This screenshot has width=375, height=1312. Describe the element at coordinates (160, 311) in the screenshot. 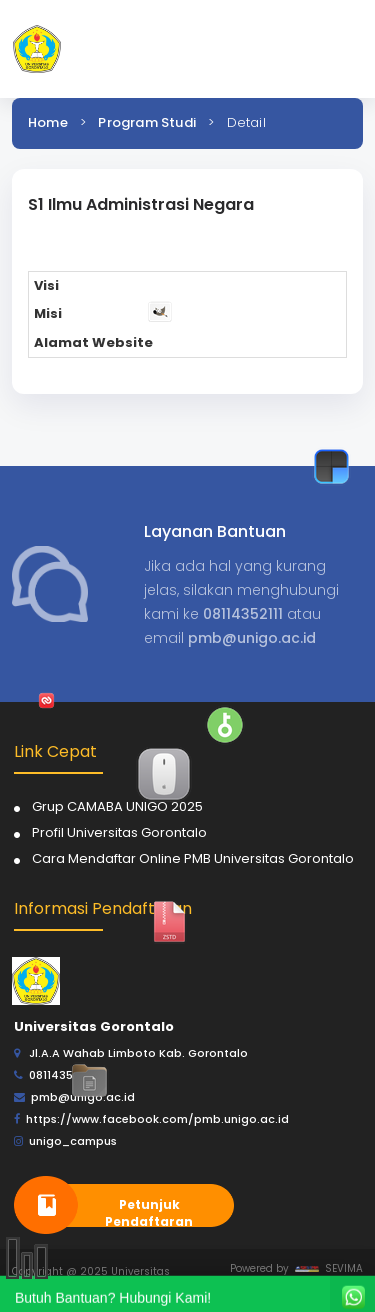

I see `a compressed GIMP image file (.xcf.gz or .xcf.bz2)` at that location.